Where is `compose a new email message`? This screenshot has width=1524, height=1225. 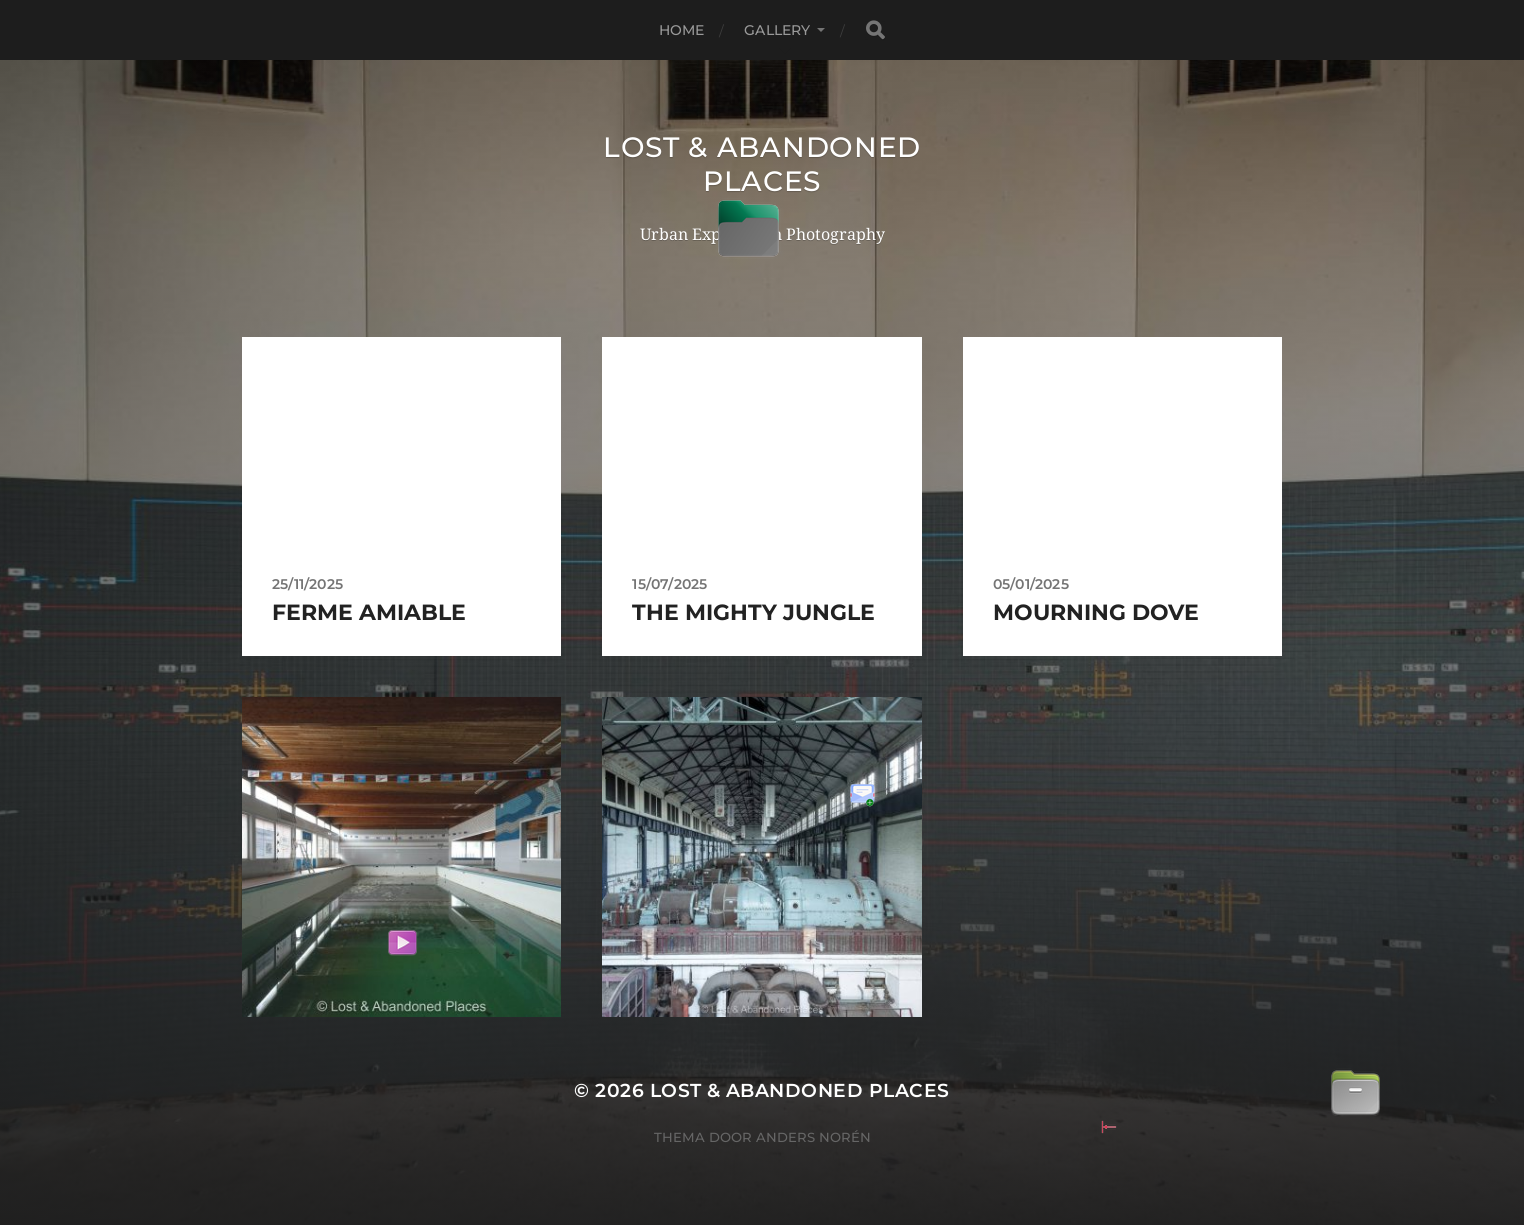 compose a new email message is located at coordinates (862, 793).